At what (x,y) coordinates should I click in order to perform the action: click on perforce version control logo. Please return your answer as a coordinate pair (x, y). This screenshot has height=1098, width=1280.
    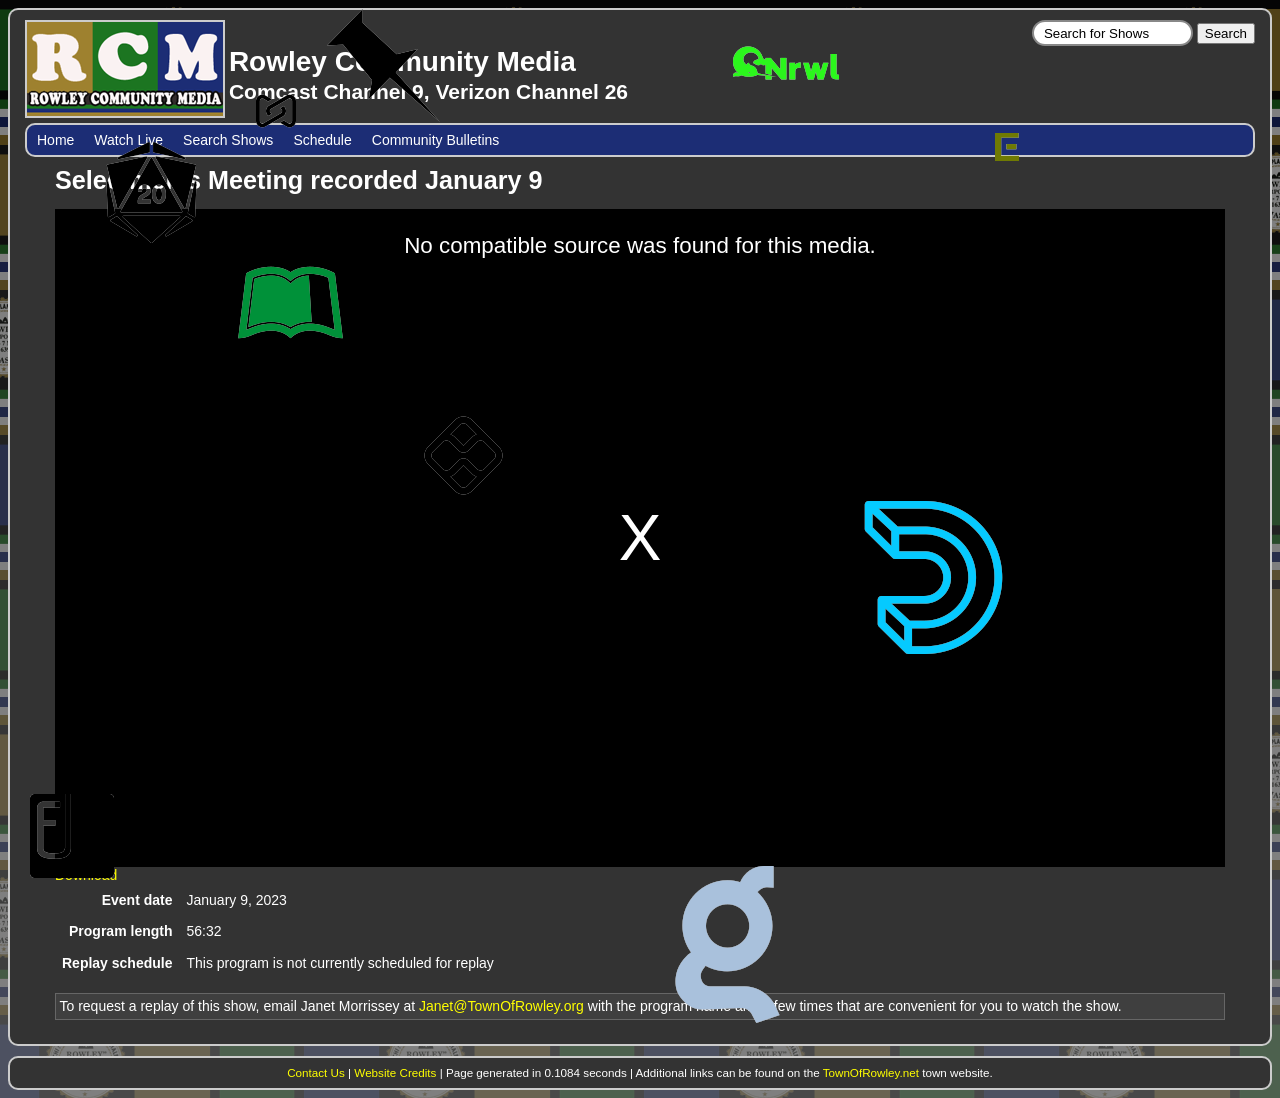
    Looking at the image, I should click on (276, 111).